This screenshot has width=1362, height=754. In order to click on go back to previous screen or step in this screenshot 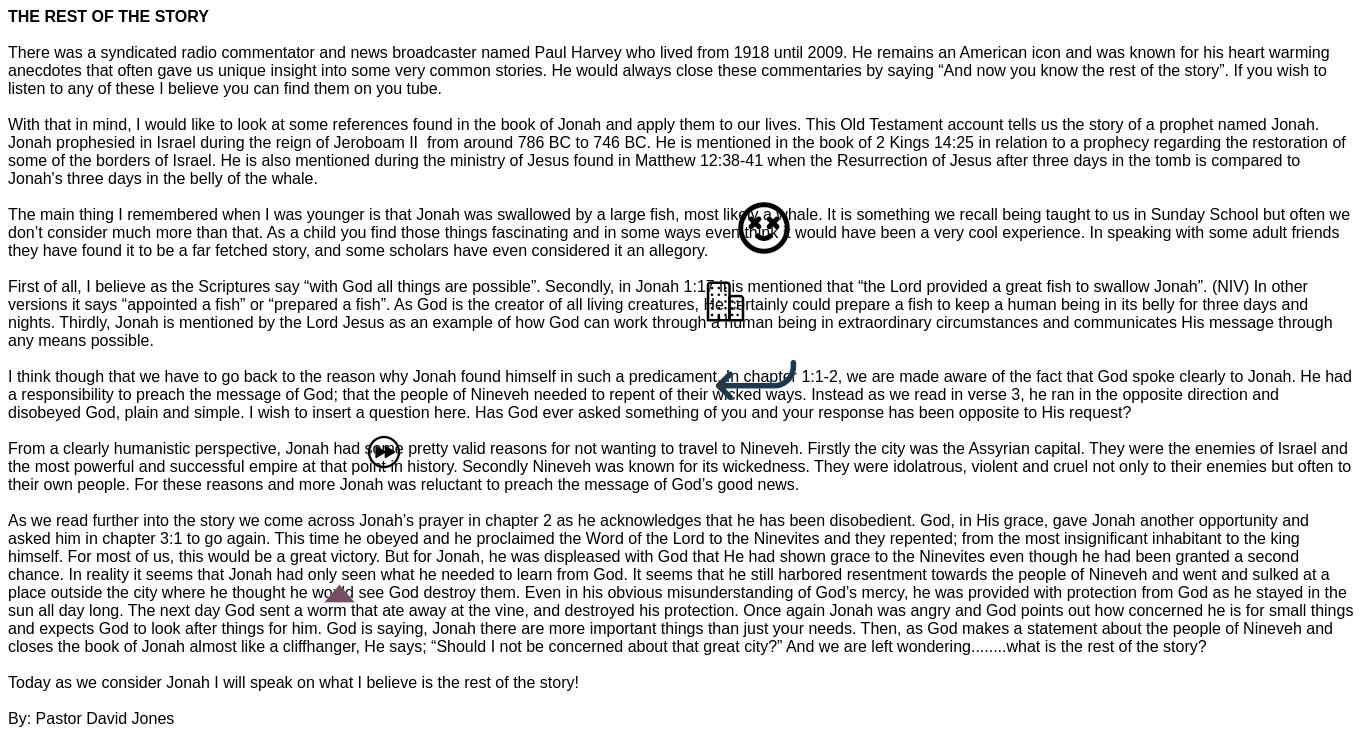, I will do `click(756, 380)`.